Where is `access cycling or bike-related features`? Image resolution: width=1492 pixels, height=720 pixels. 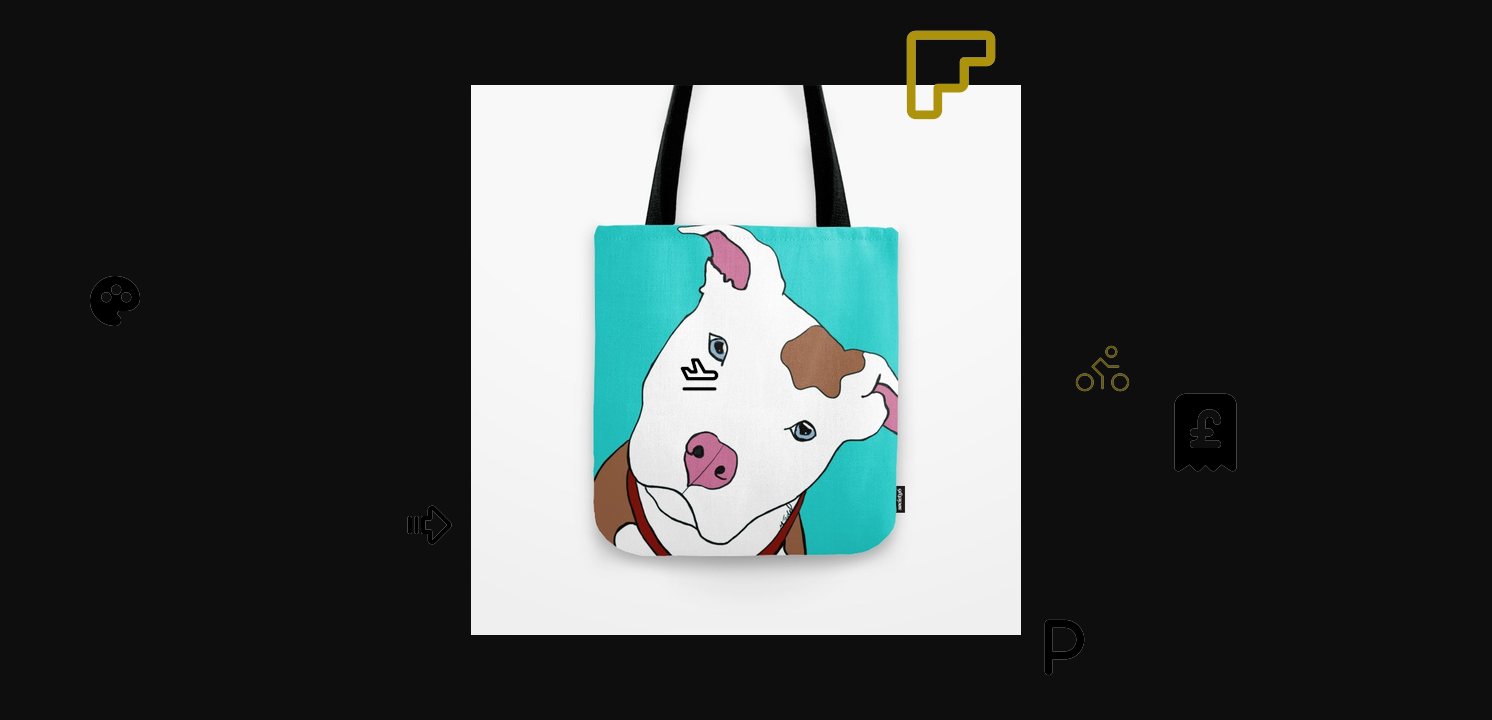
access cycling or bike-related features is located at coordinates (1102, 370).